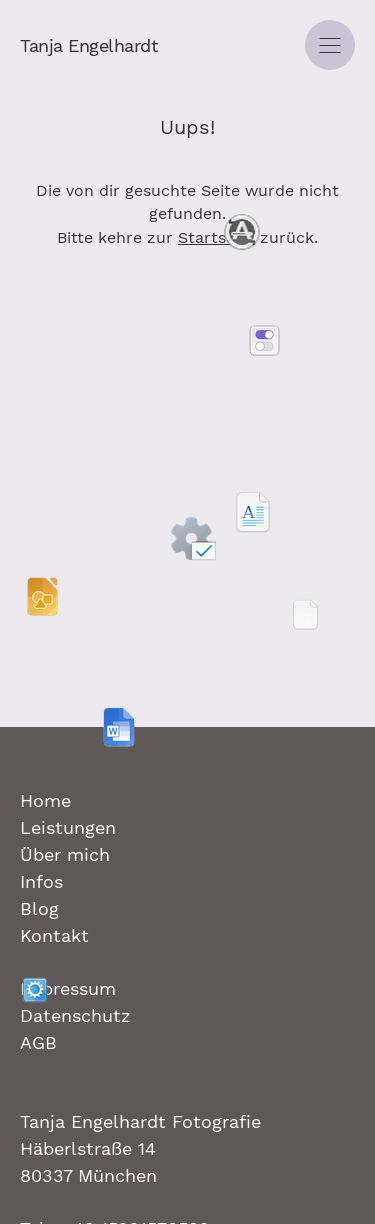 The image size is (375, 1224). What do you see at coordinates (253, 512) in the screenshot?
I see `open a text document file` at bounding box center [253, 512].